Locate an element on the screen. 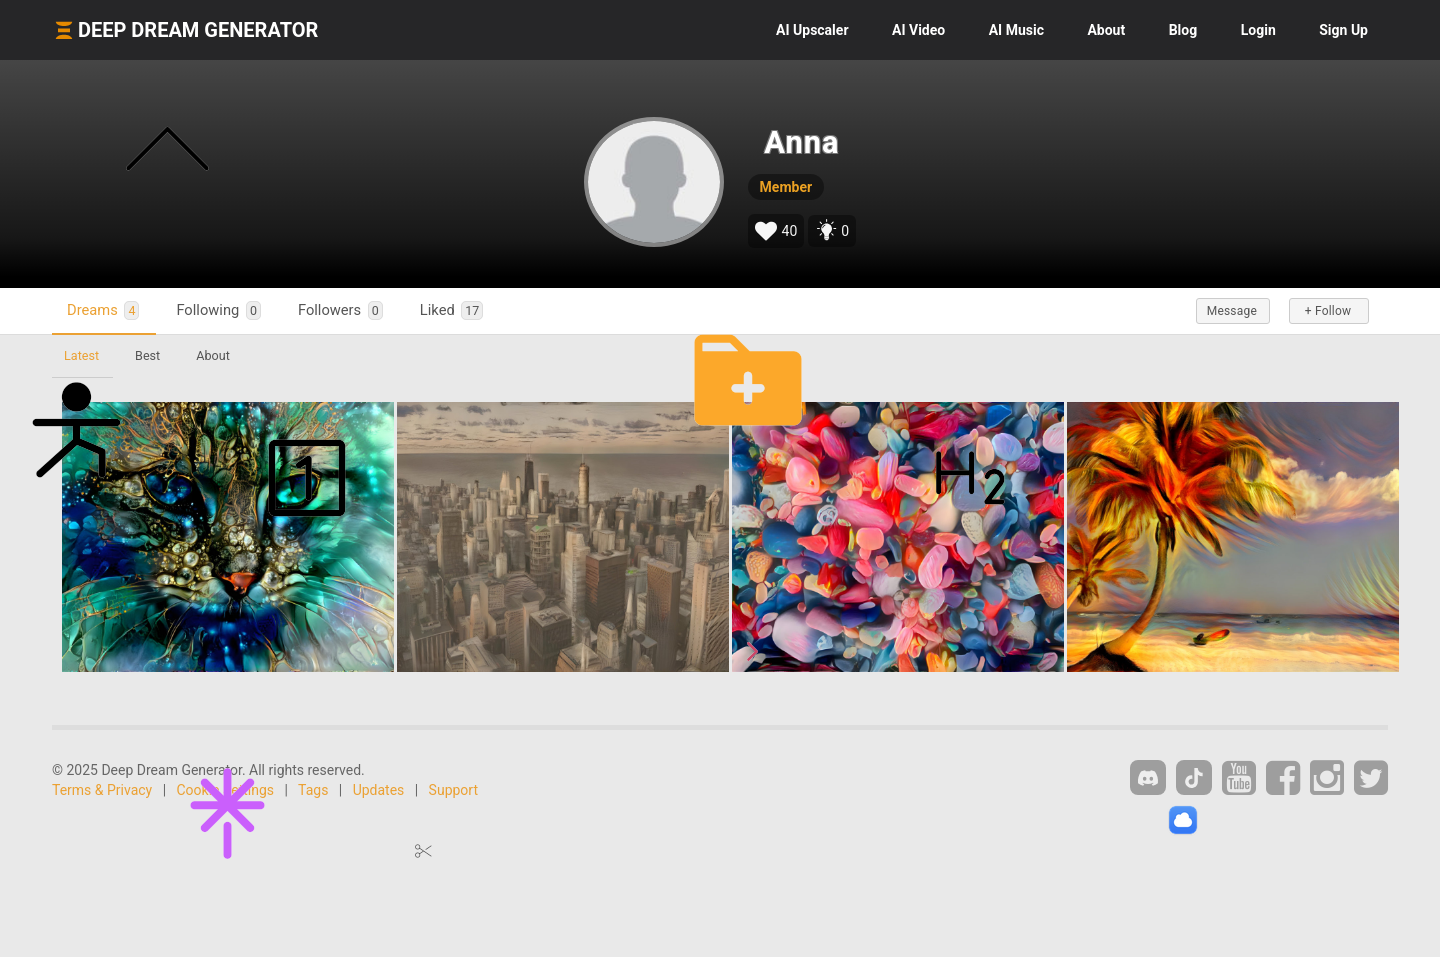 This screenshot has height=957, width=1440. navigate to the next item or screen is located at coordinates (752, 651).